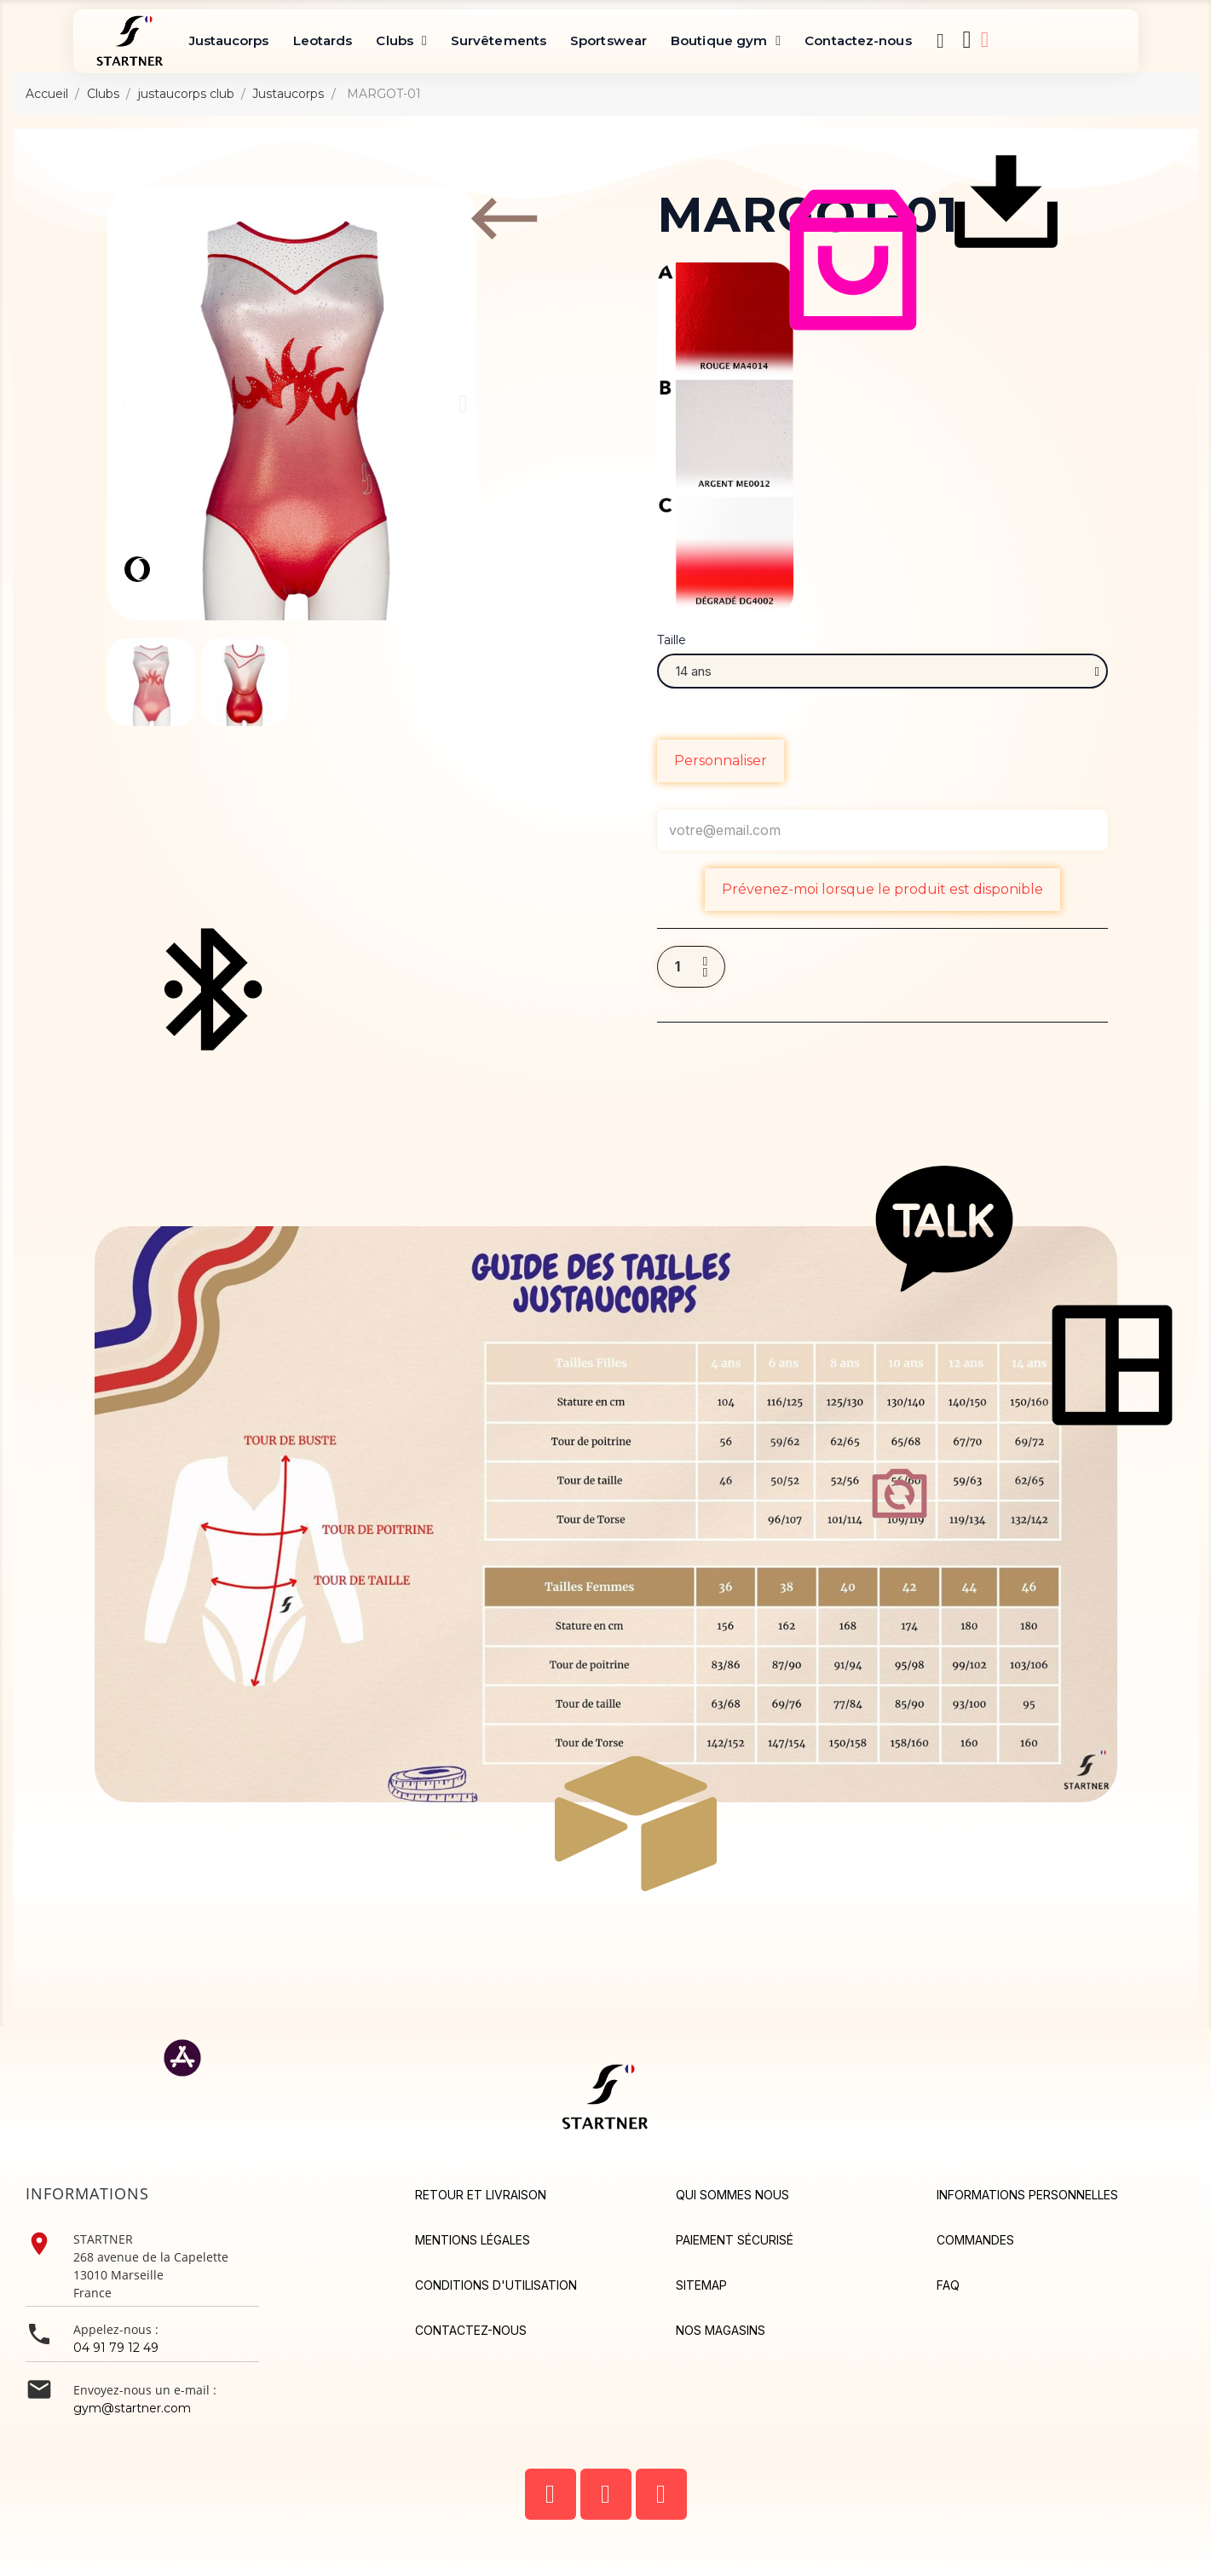  What do you see at coordinates (899, 1493) in the screenshot?
I see `switch between front and rear camera` at bounding box center [899, 1493].